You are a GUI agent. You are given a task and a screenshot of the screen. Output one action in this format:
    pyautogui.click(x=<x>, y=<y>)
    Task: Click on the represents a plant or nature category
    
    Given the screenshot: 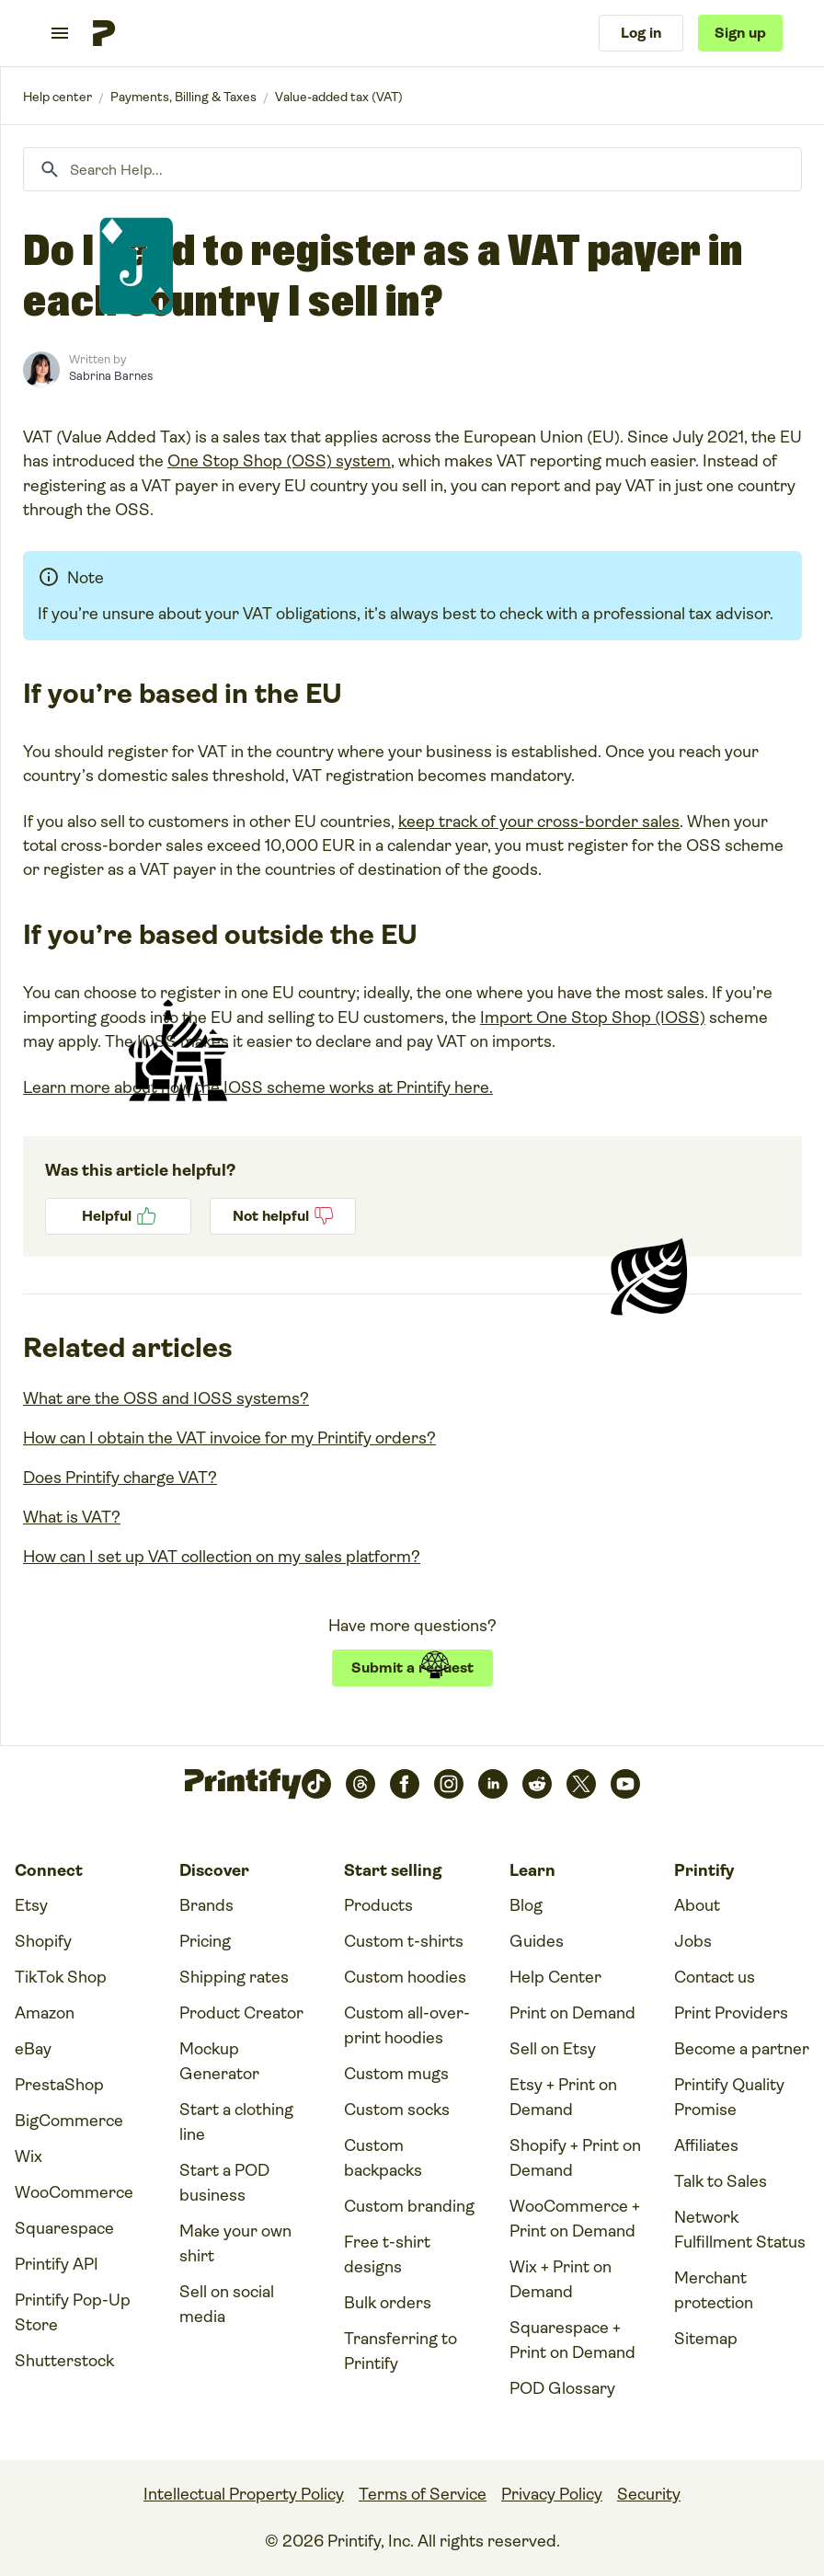 What is the action you would take?
    pyautogui.click(x=648, y=1276)
    